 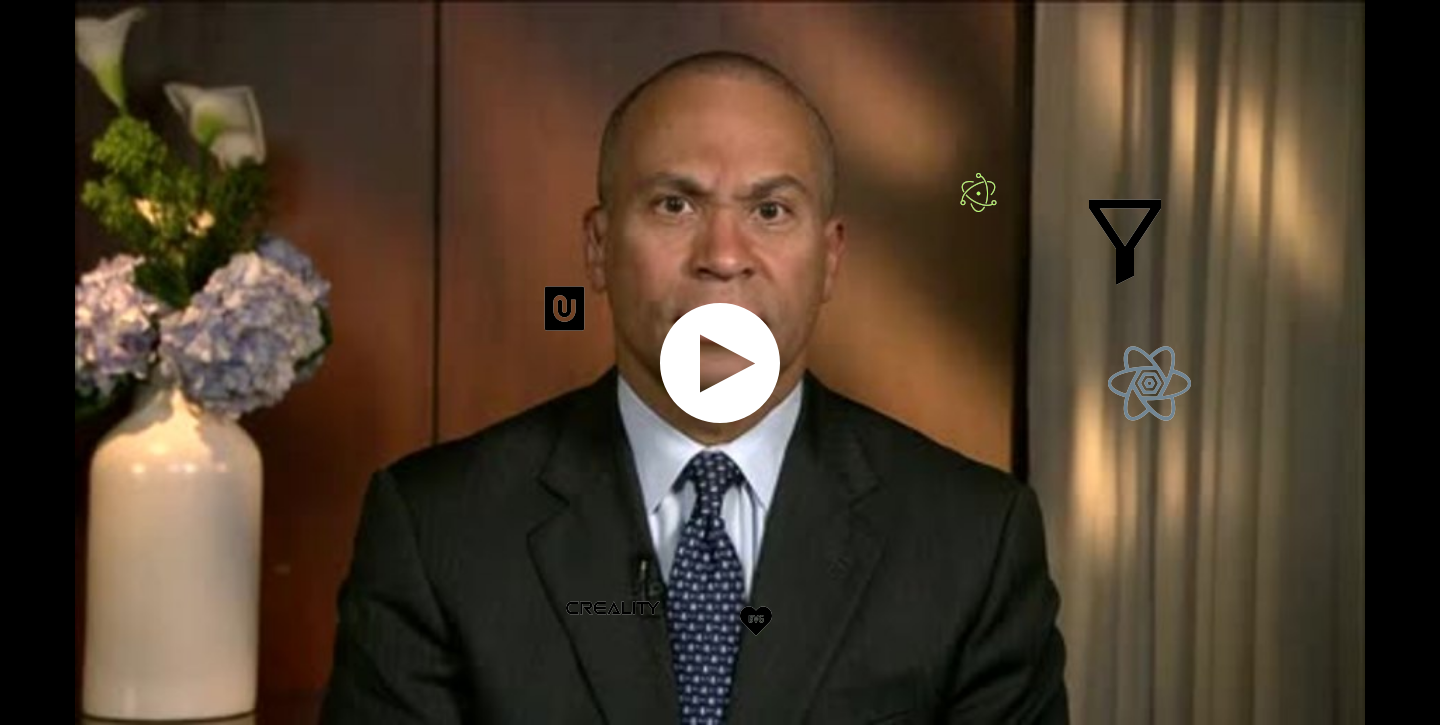 What do you see at coordinates (756, 621) in the screenshot?
I see `BVG (Berlin public transit) app or service` at bounding box center [756, 621].